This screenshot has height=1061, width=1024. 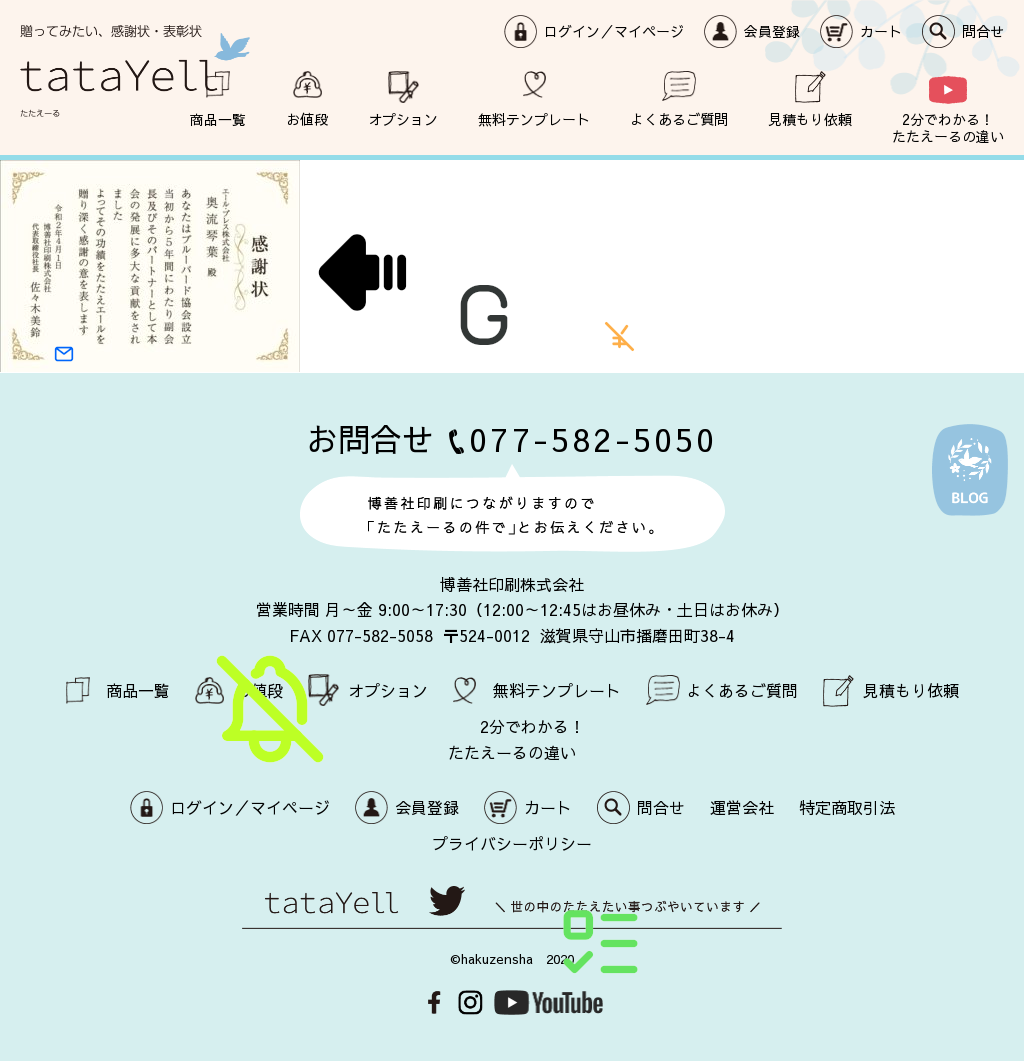 What do you see at coordinates (484, 315) in the screenshot?
I see `represents the letter G in text or typography tools` at bounding box center [484, 315].